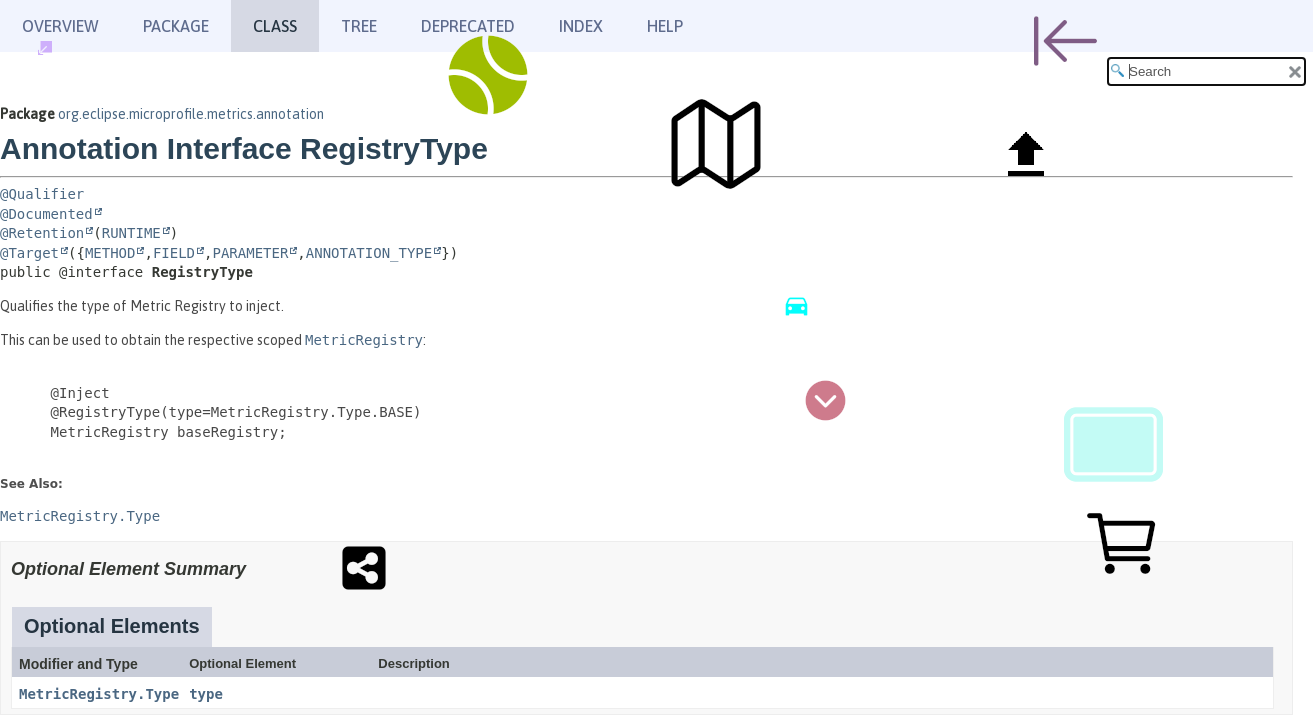  What do you see at coordinates (825, 400) in the screenshot?
I see `expand to show more content` at bounding box center [825, 400].